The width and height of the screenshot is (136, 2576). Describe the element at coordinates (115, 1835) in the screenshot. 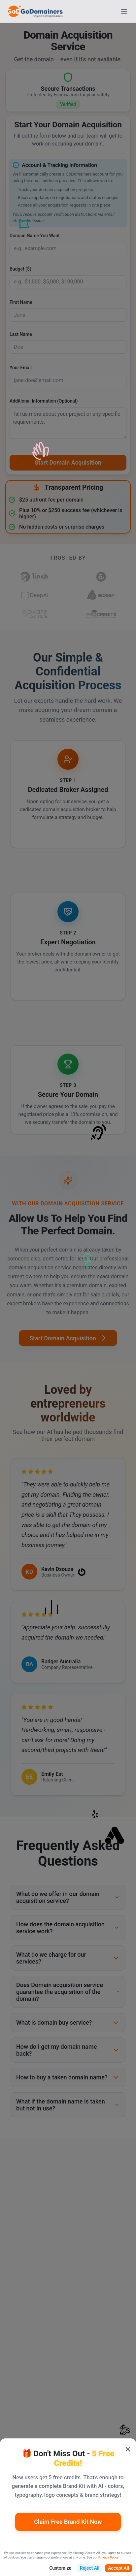

I see `access google ads dashboard` at that location.